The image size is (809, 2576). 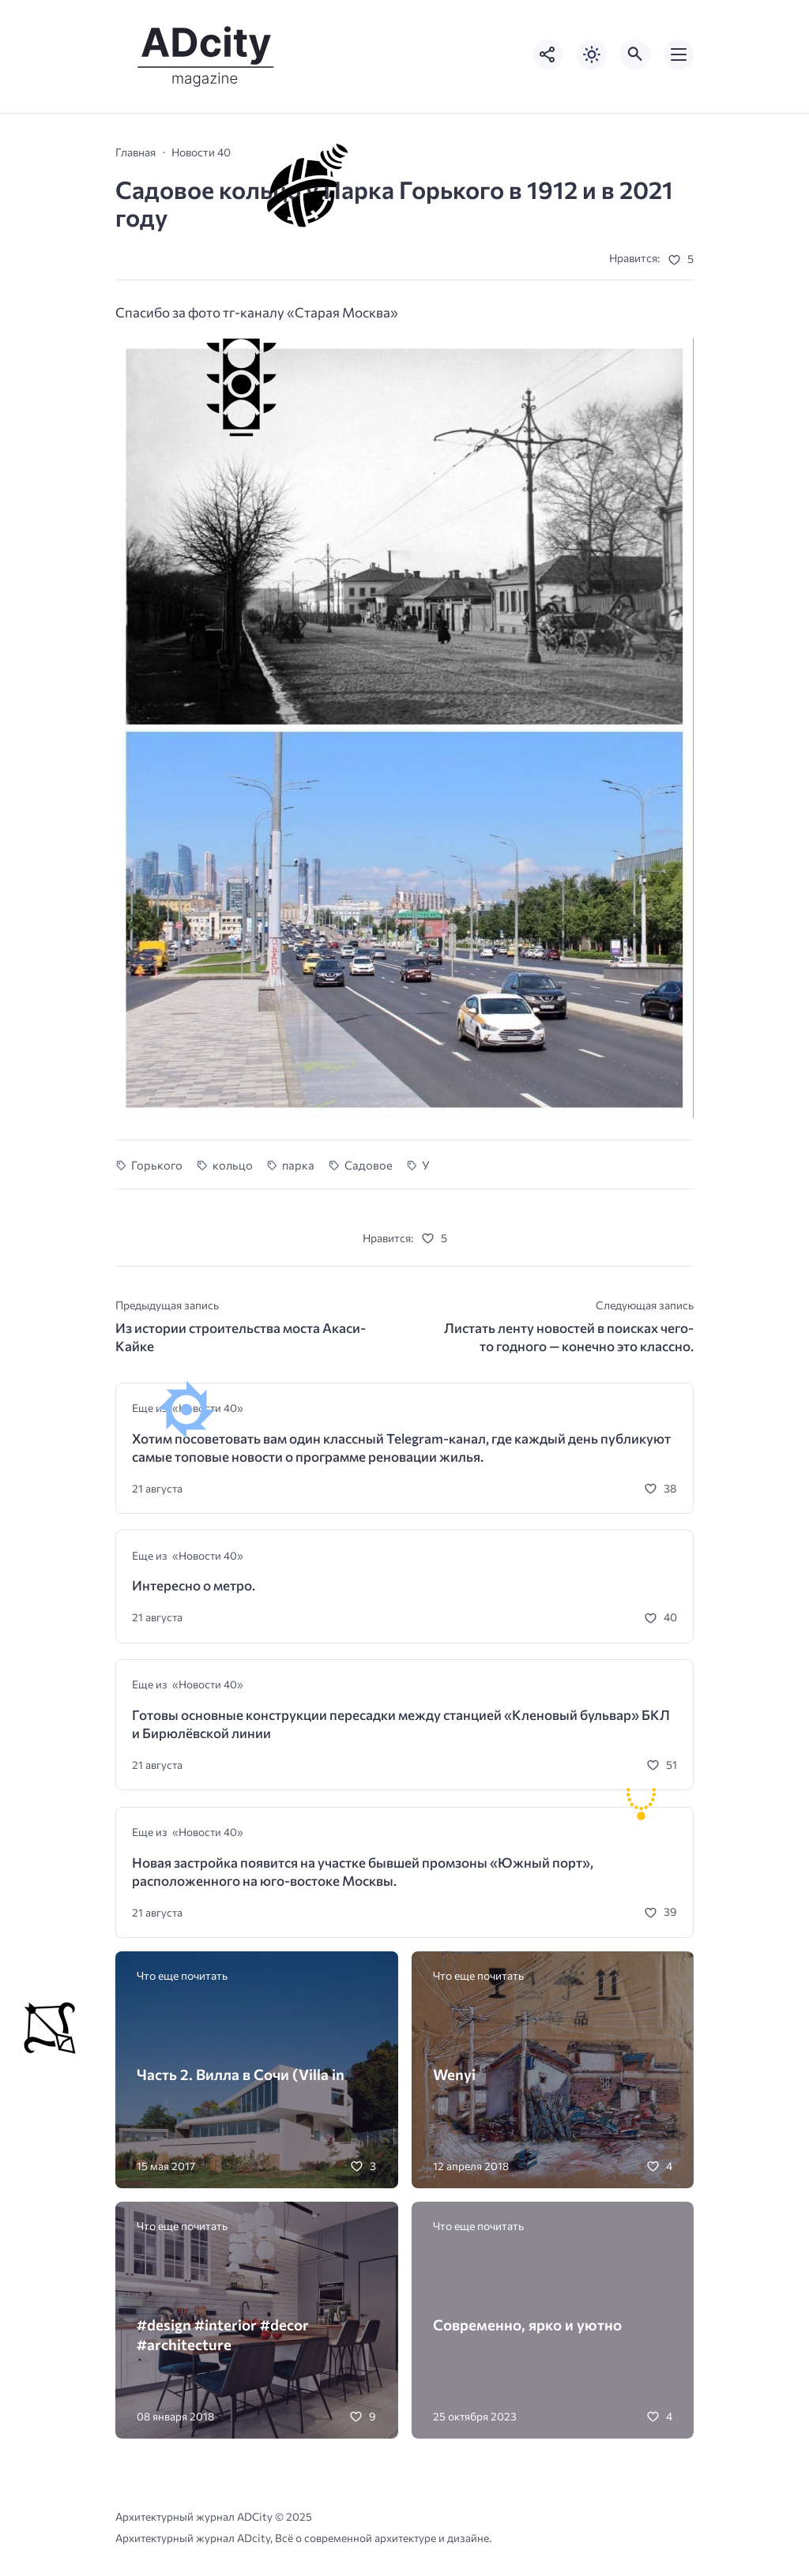 What do you see at coordinates (241, 387) in the screenshot?
I see `indicates caution or pending status` at bounding box center [241, 387].